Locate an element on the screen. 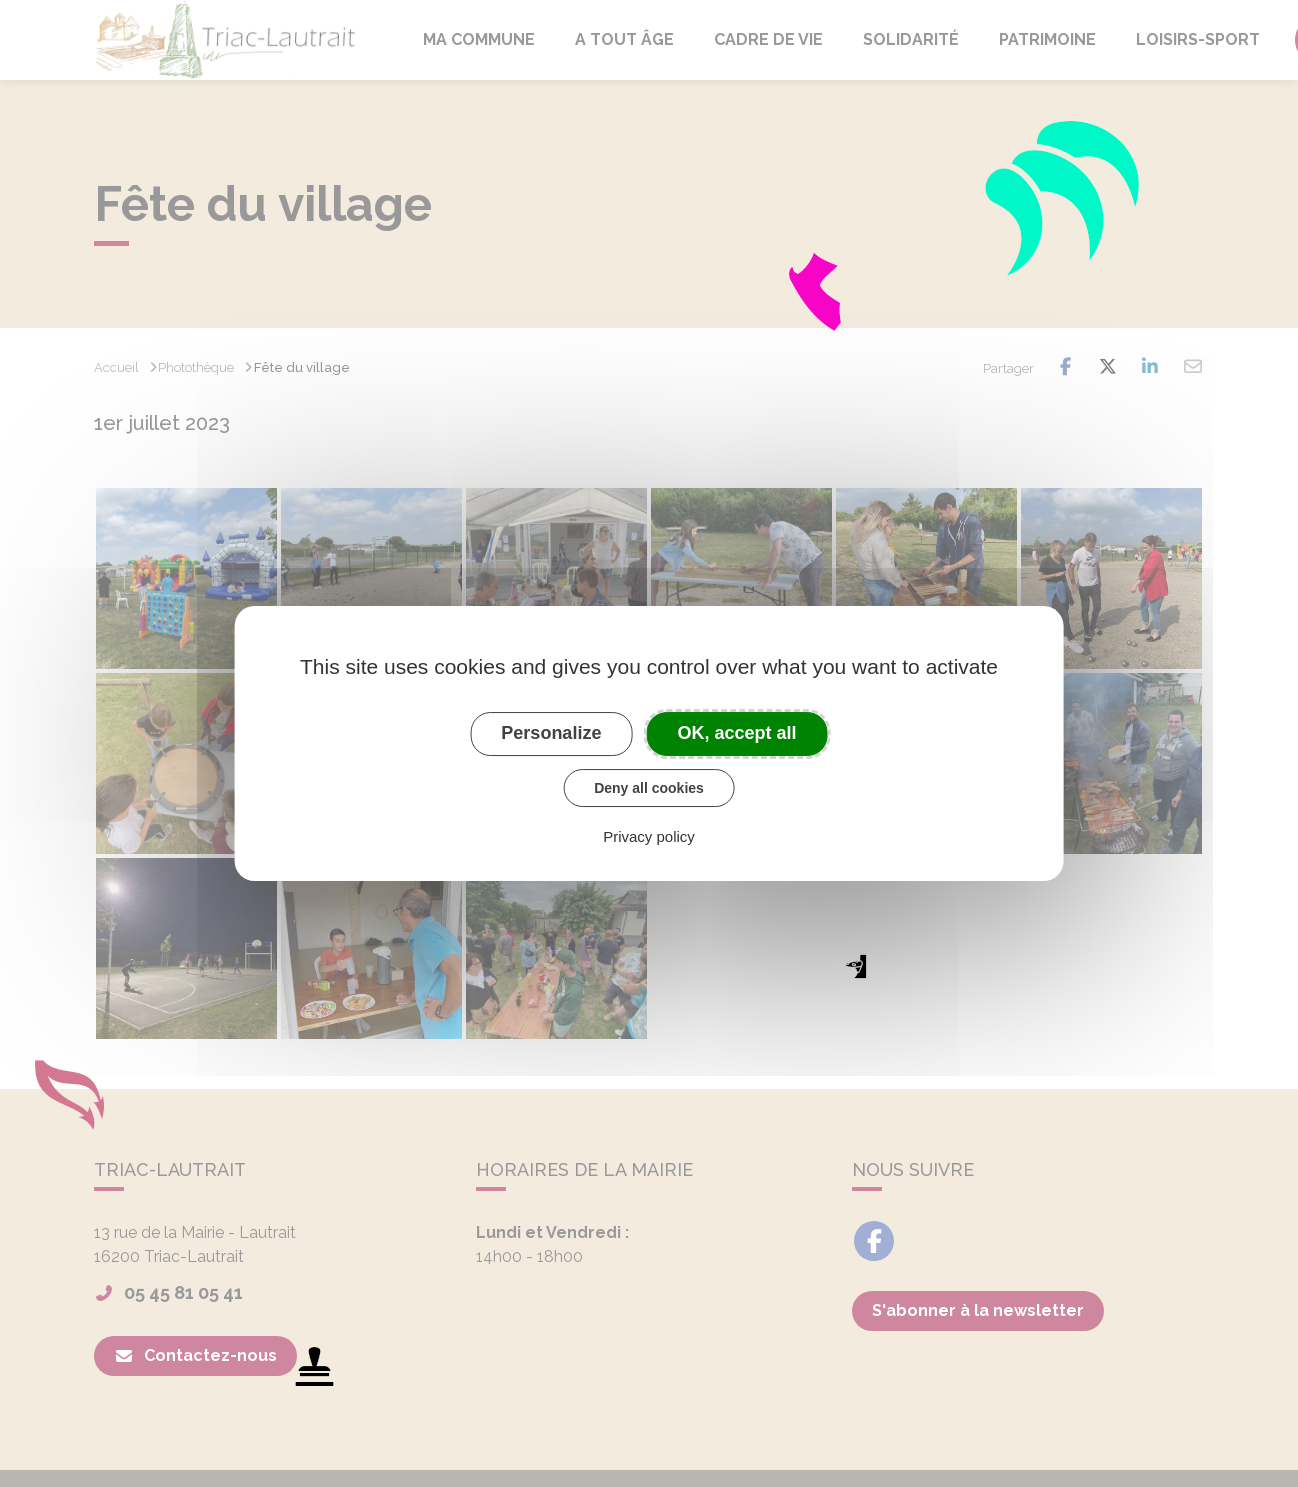 This screenshot has width=1298, height=1487. view your travel itinerary is located at coordinates (69, 1095).